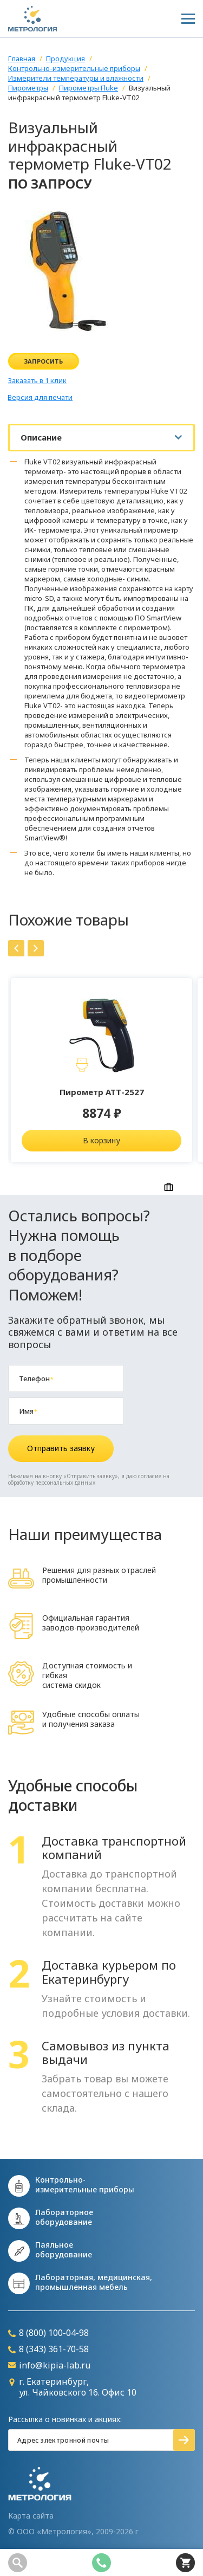  Describe the element at coordinates (168, 1187) in the screenshot. I see `access travel or trip planning features` at that location.